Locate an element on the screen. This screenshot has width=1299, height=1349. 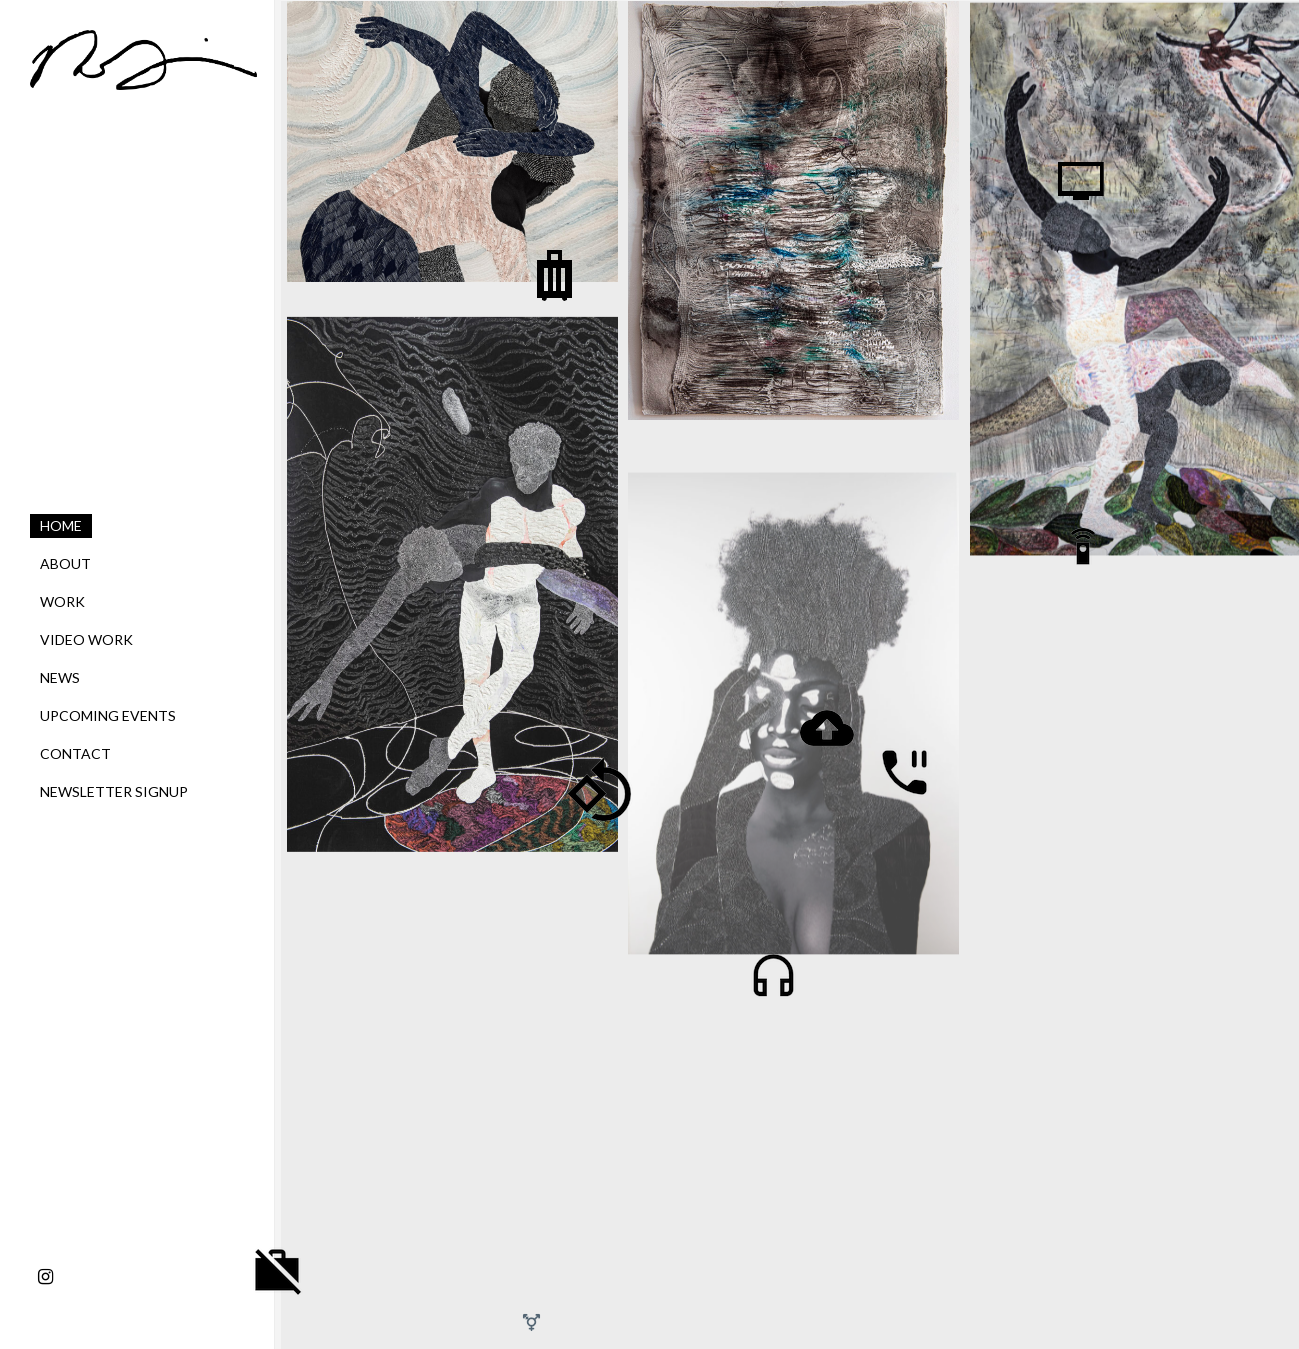
indicates work mode is disabled is located at coordinates (277, 1271).